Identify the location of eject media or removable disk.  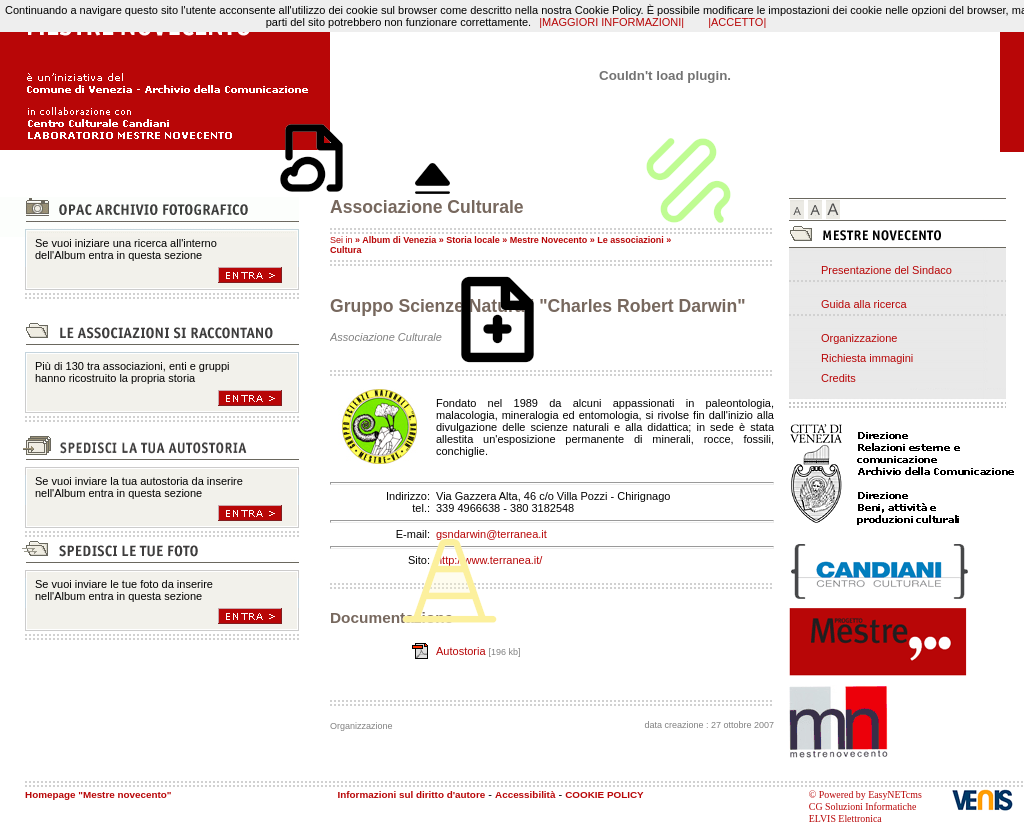
(432, 180).